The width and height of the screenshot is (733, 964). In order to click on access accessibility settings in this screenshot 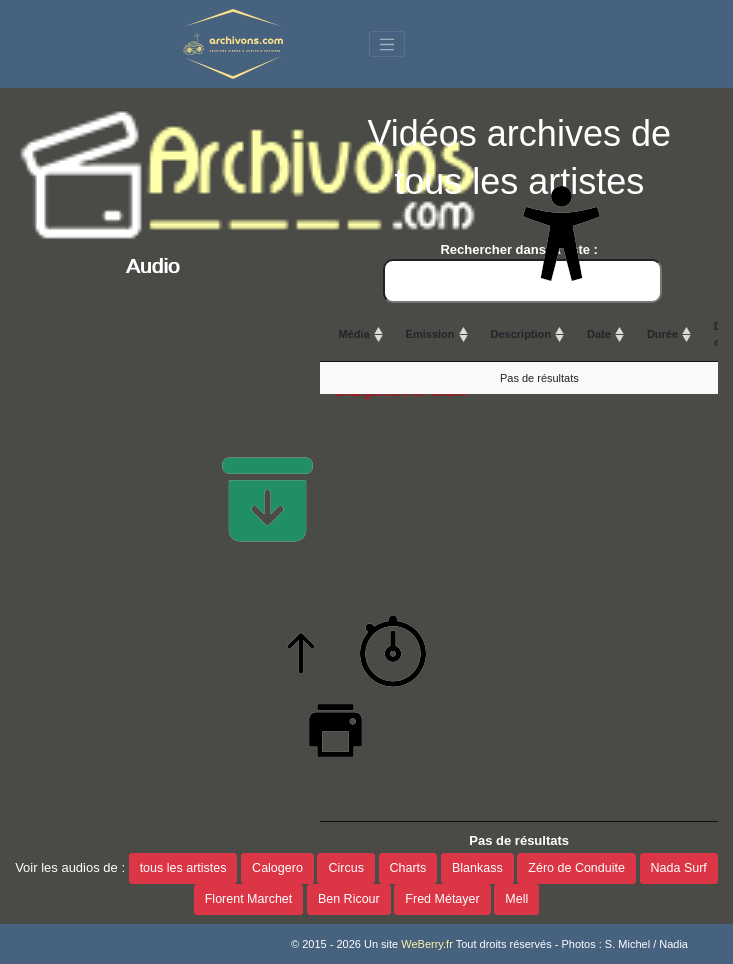, I will do `click(561, 233)`.